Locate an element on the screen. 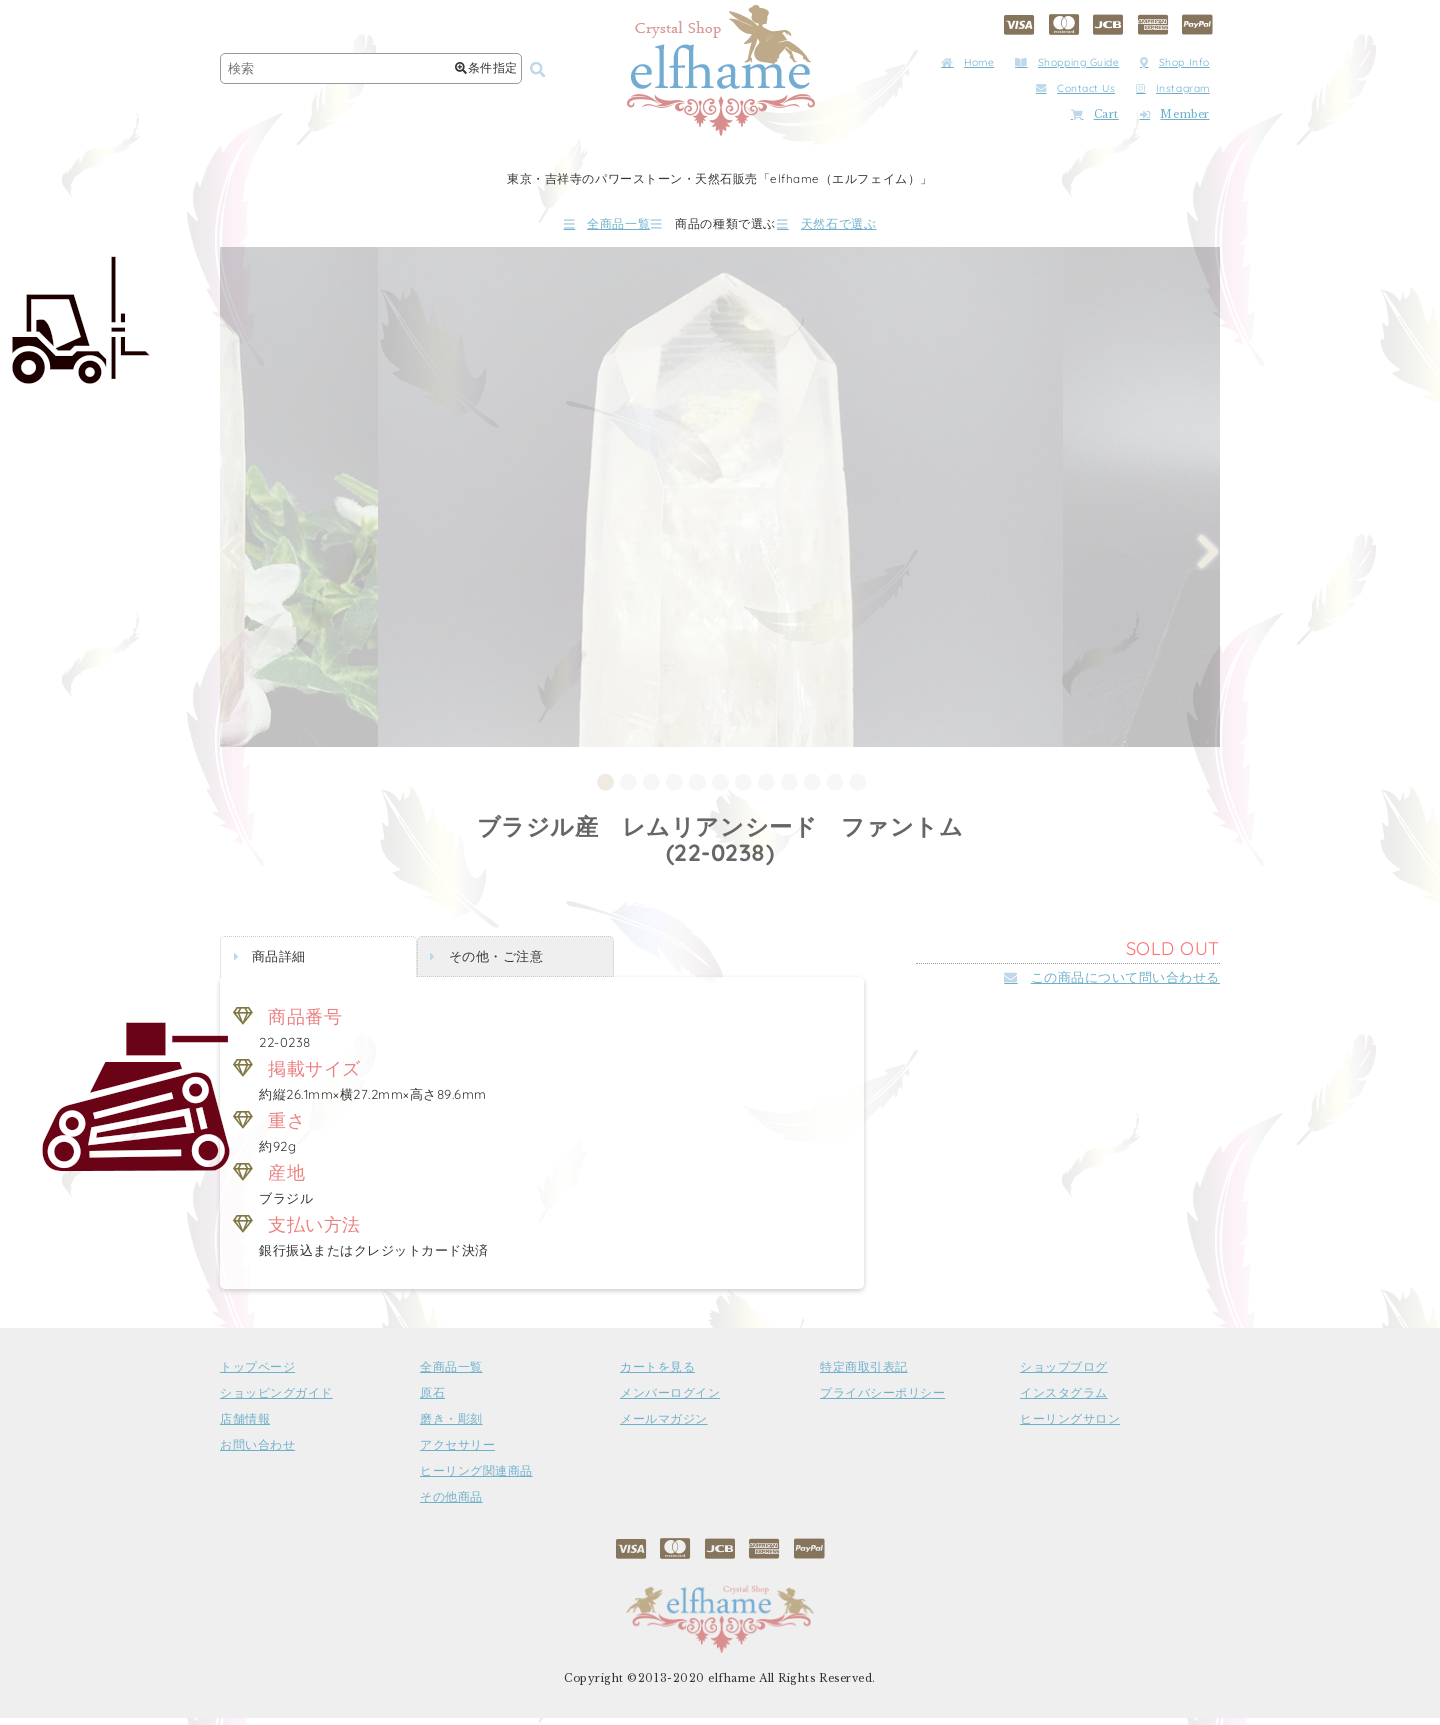 This screenshot has height=1725, width=1440. select a tank unit in a strategy game is located at coordinates (136, 1085).